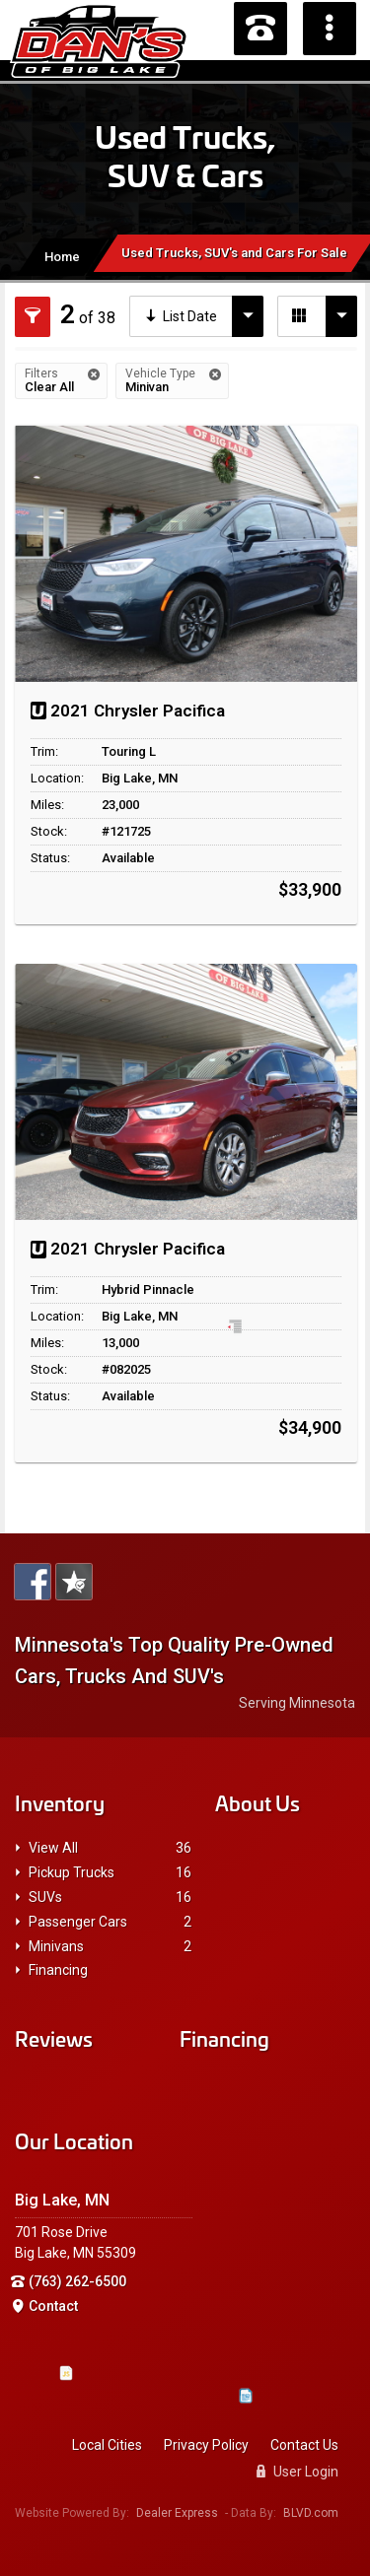 The image size is (370, 2576). I want to click on decrease text indentation, so click(235, 1326).